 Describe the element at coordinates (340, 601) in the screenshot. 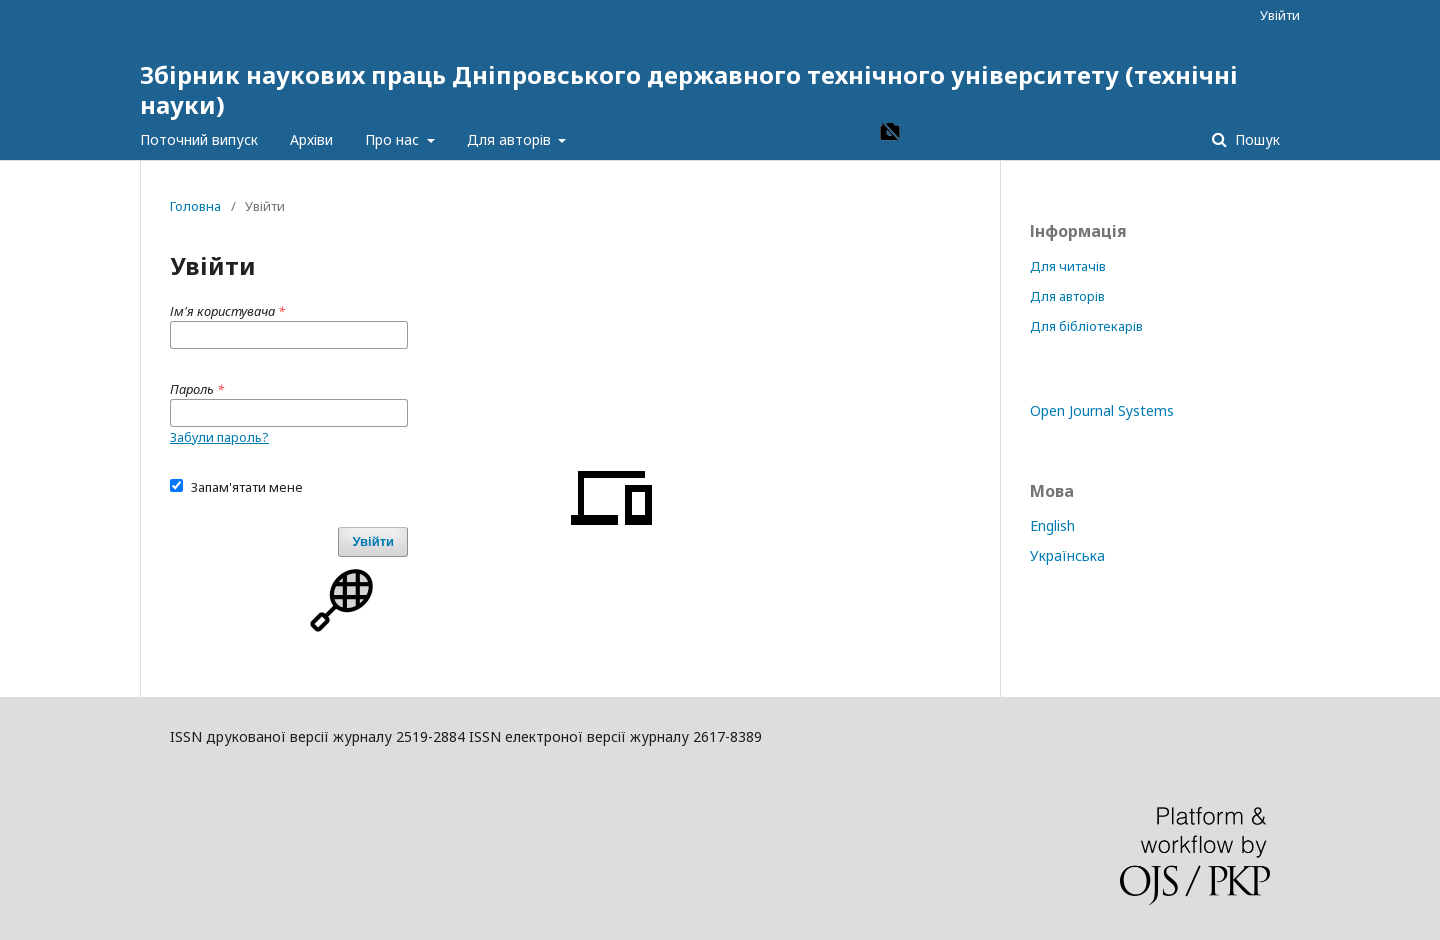

I see `access tennis or racquet sports features` at that location.